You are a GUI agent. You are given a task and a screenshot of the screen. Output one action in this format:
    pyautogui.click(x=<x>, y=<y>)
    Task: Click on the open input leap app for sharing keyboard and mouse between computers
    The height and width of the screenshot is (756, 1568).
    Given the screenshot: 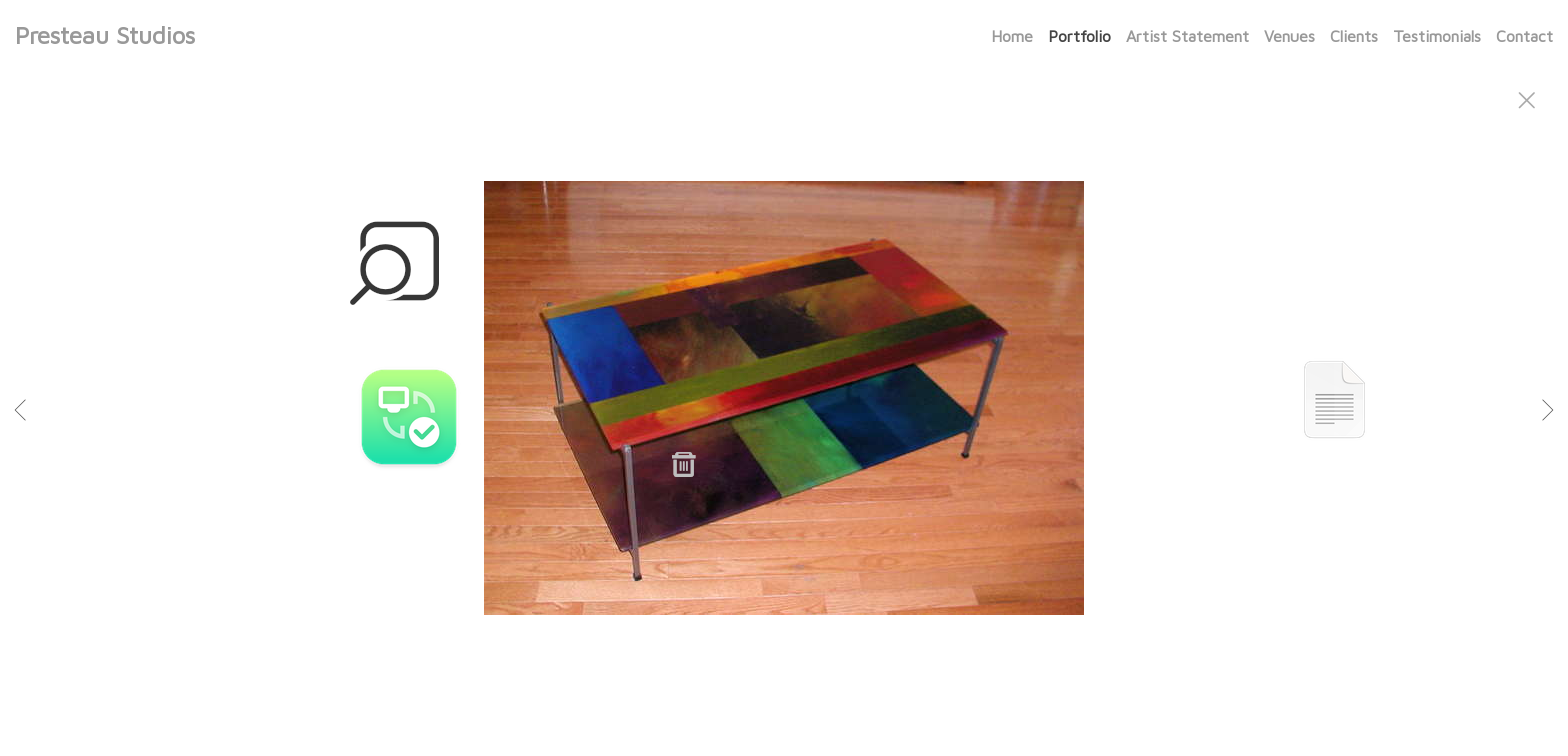 What is the action you would take?
    pyautogui.click(x=409, y=417)
    